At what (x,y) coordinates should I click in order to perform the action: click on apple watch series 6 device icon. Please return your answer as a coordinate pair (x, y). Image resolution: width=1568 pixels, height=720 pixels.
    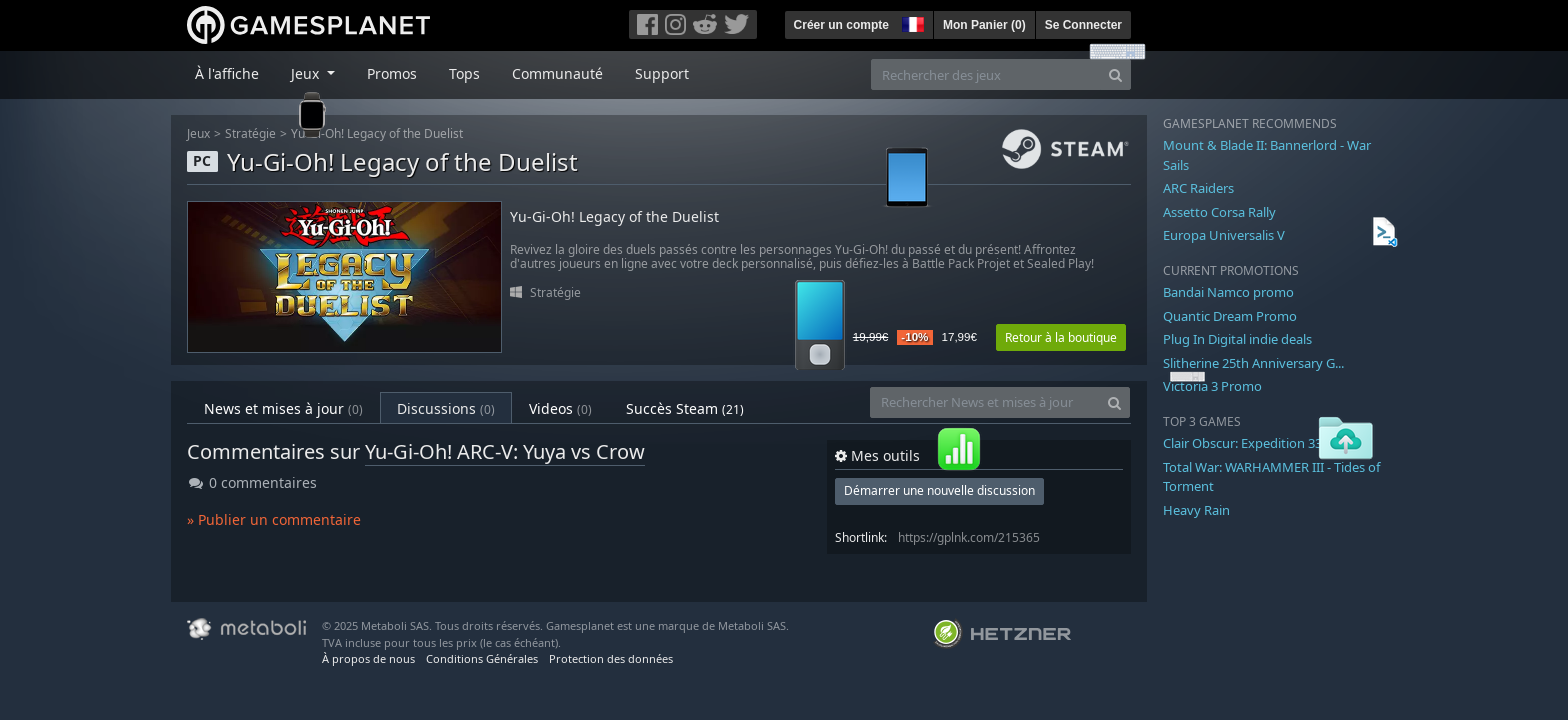
    Looking at the image, I should click on (312, 115).